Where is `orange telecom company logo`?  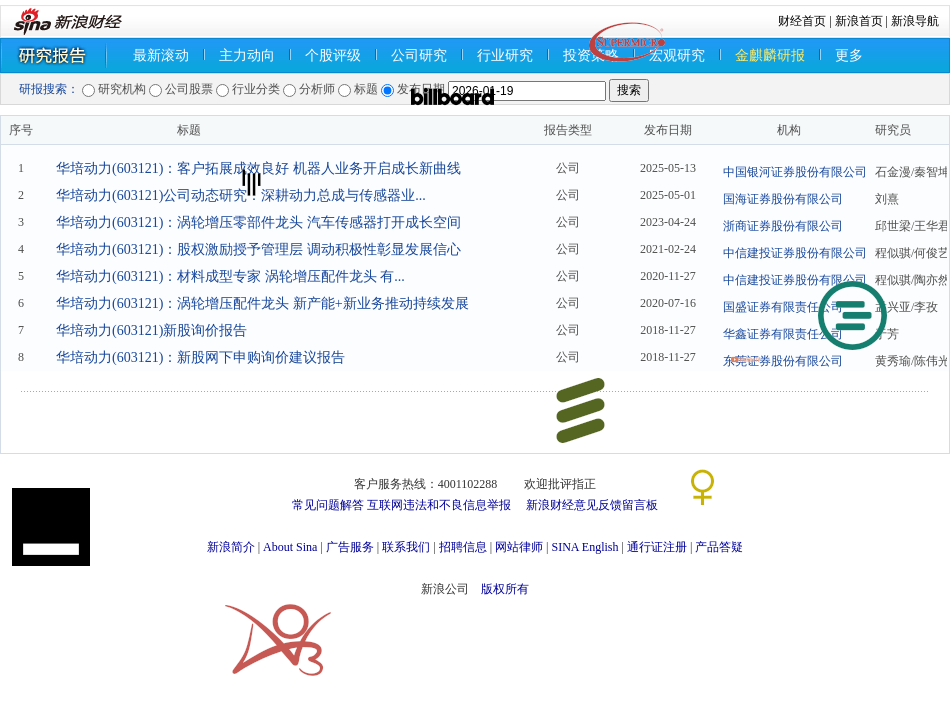 orange telecom company logo is located at coordinates (51, 527).